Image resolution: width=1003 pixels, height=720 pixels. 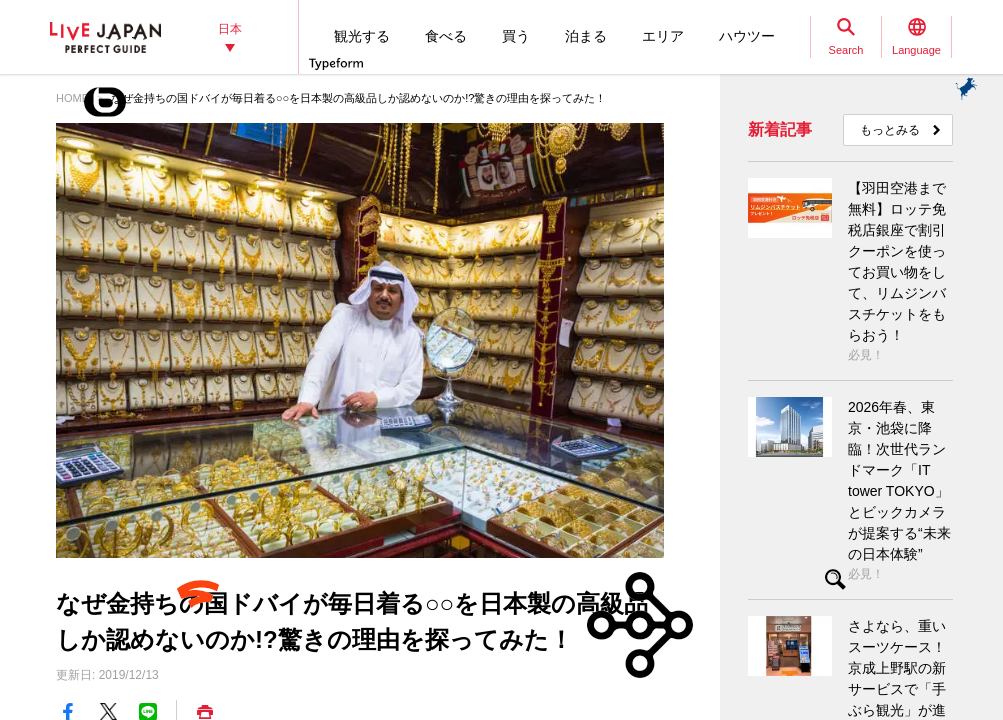 What do you see at coordinates (336, 64) in the screenshot?
I see `Typeform logo` at bounding box center [336, 64].